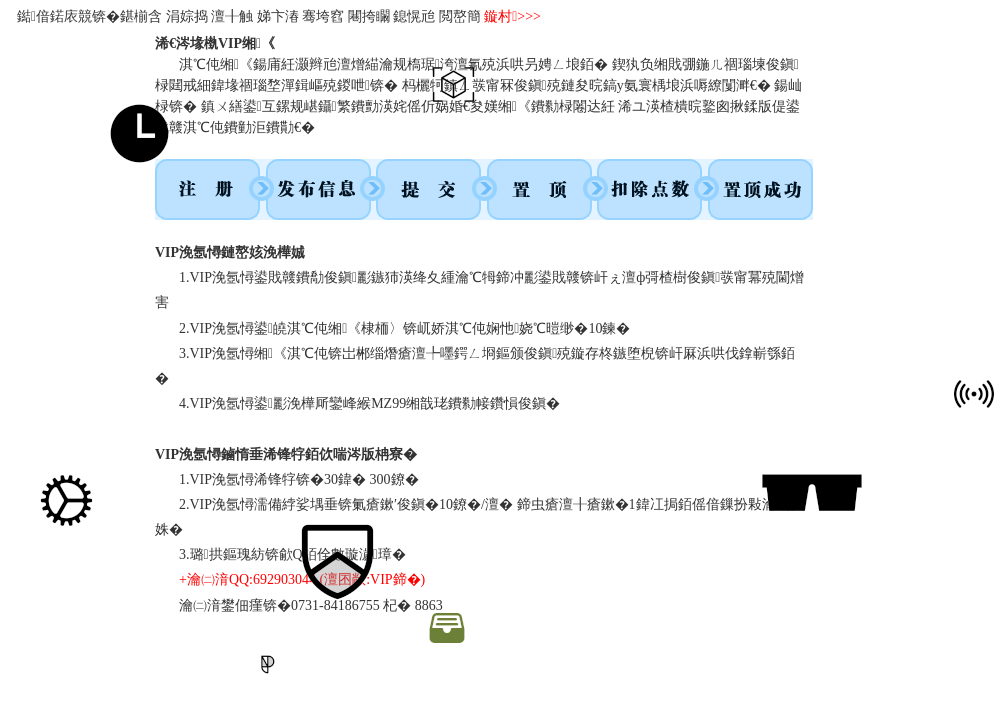  Describe the element at coordinates (139, 133) in the screenshot. I see `view time or clock settings` at that location.